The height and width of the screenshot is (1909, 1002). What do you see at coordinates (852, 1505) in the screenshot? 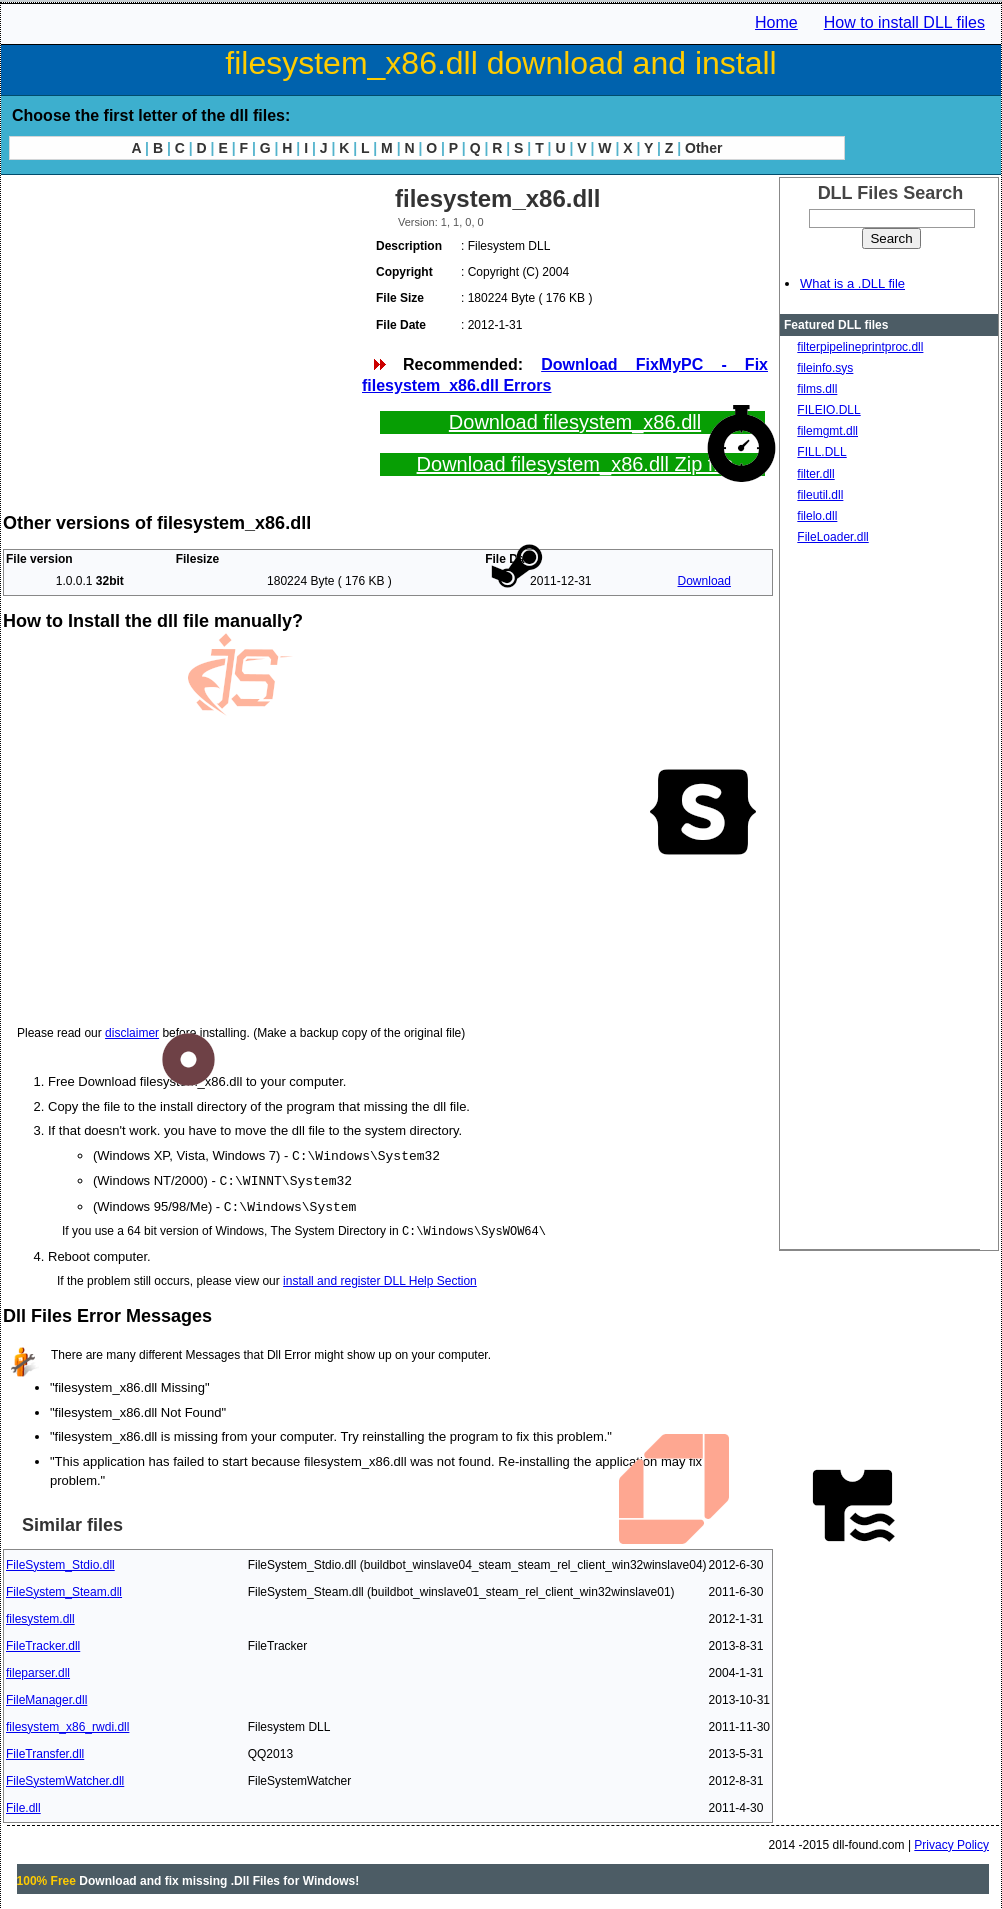
I see `indicates breathable or ventilated clothing` at bounding box center [852, 1505].